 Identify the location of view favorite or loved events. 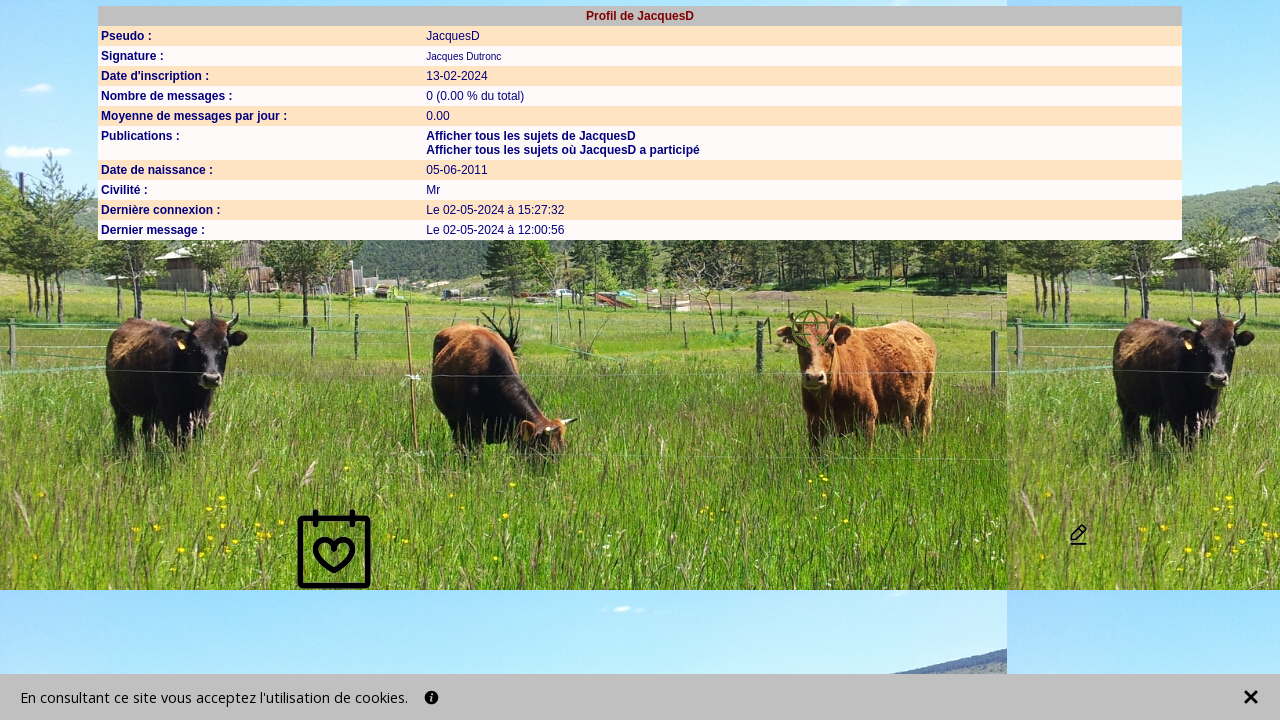
(334, 552).